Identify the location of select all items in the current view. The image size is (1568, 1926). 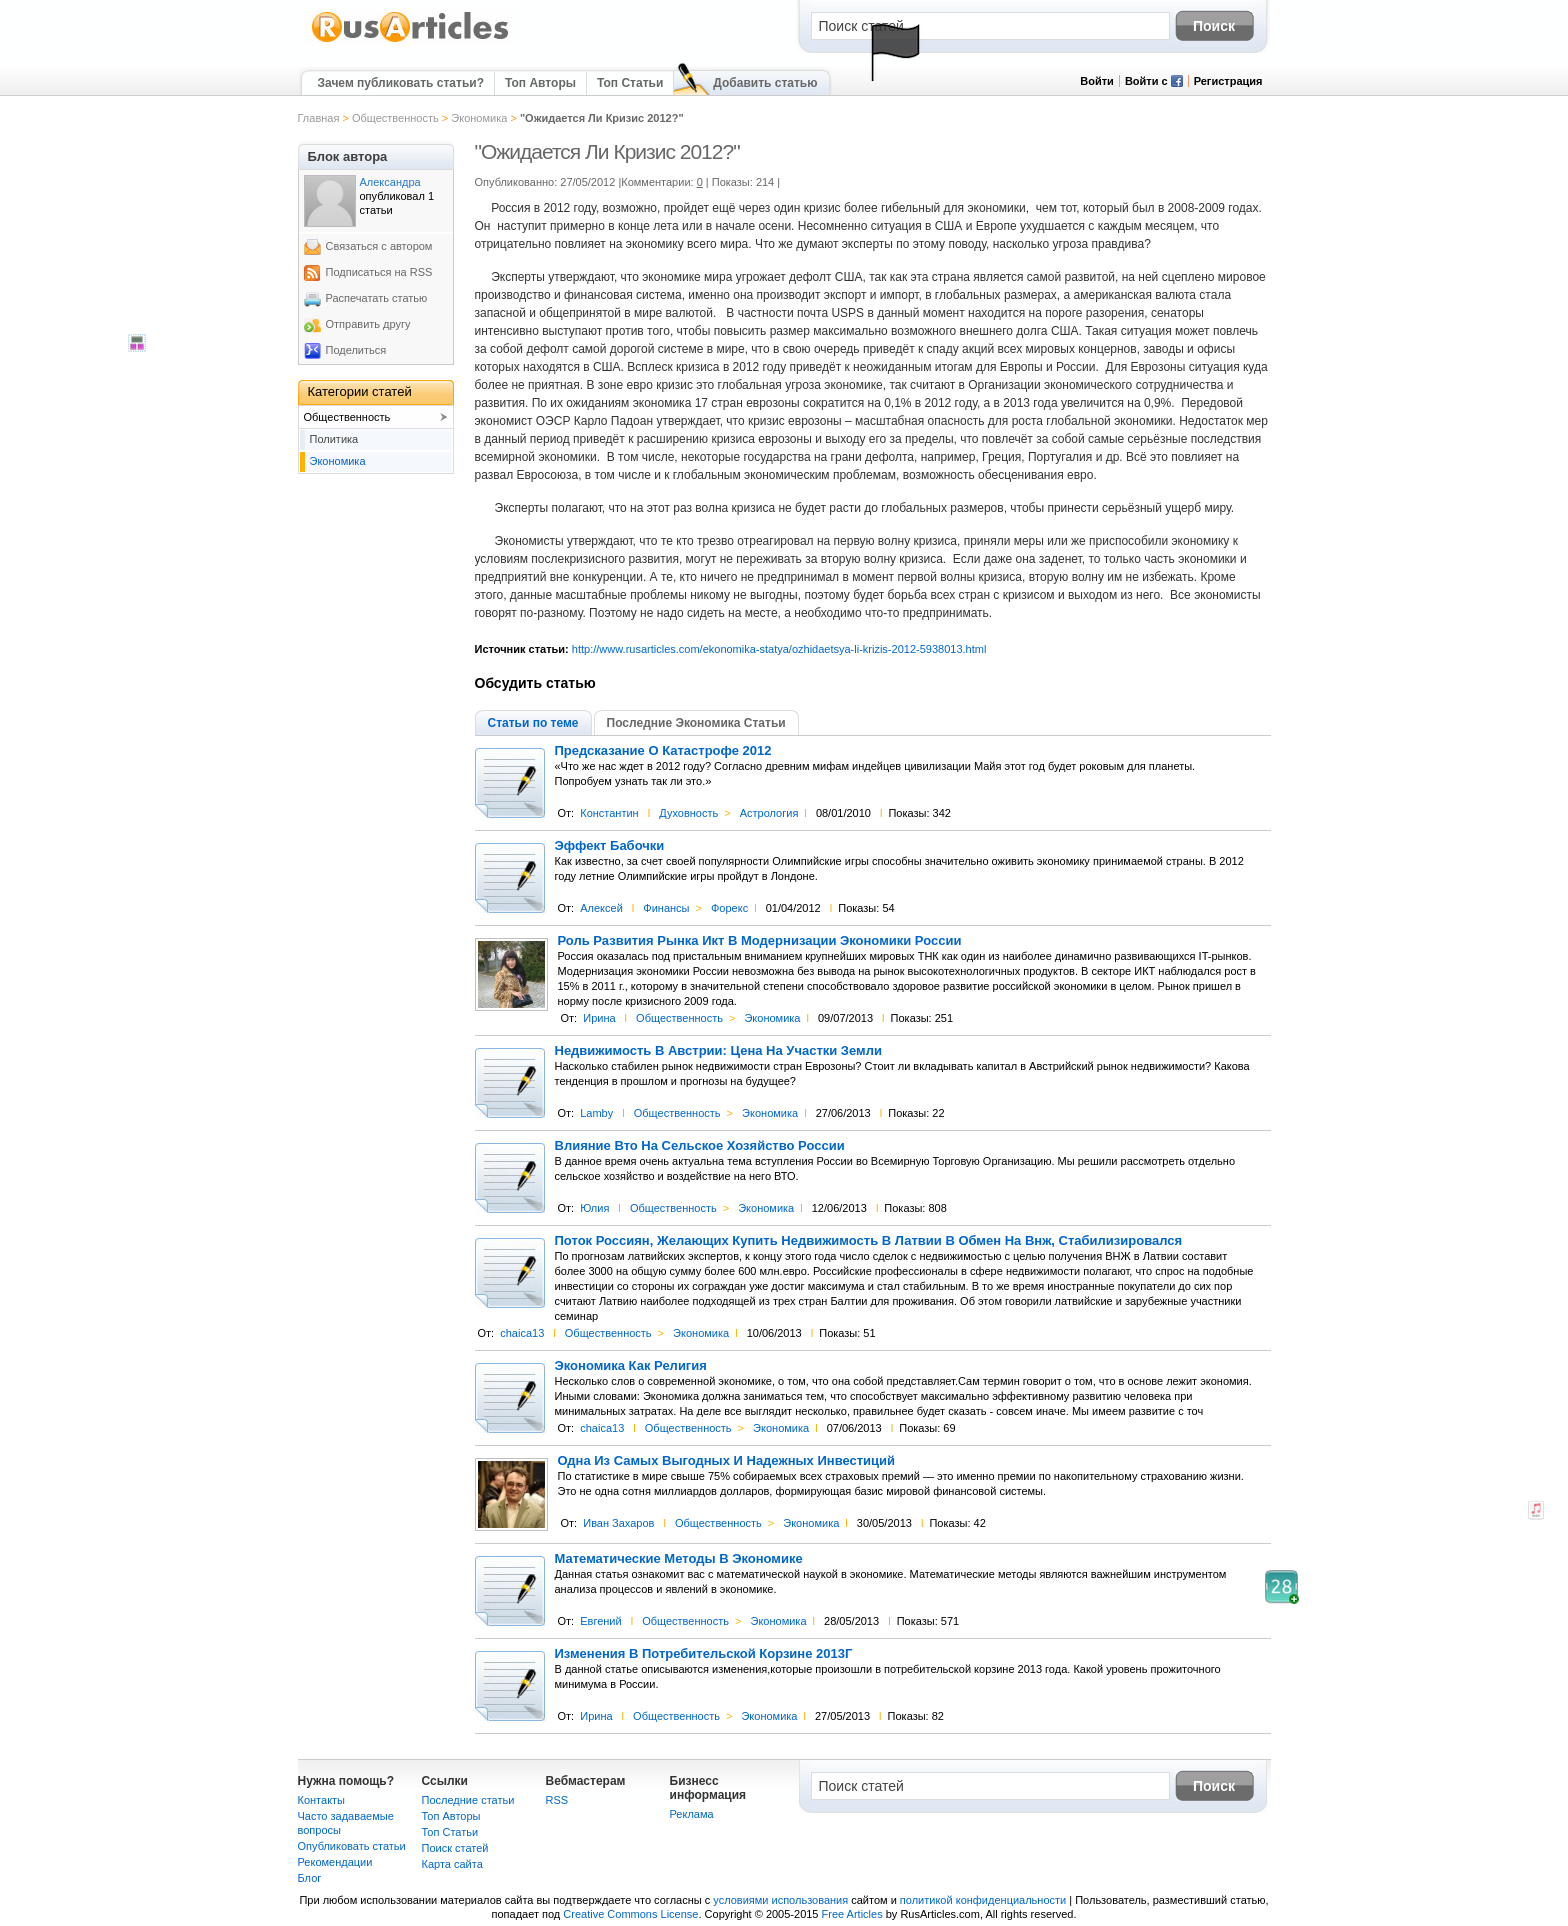
(137, 343).